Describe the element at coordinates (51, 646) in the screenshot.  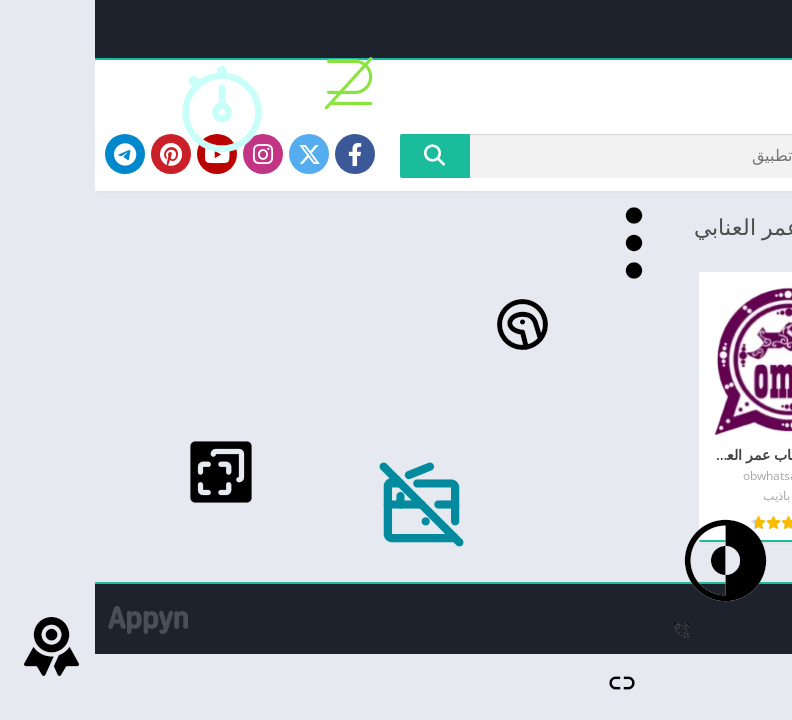
I see `indicates an award or achievement` at that location.